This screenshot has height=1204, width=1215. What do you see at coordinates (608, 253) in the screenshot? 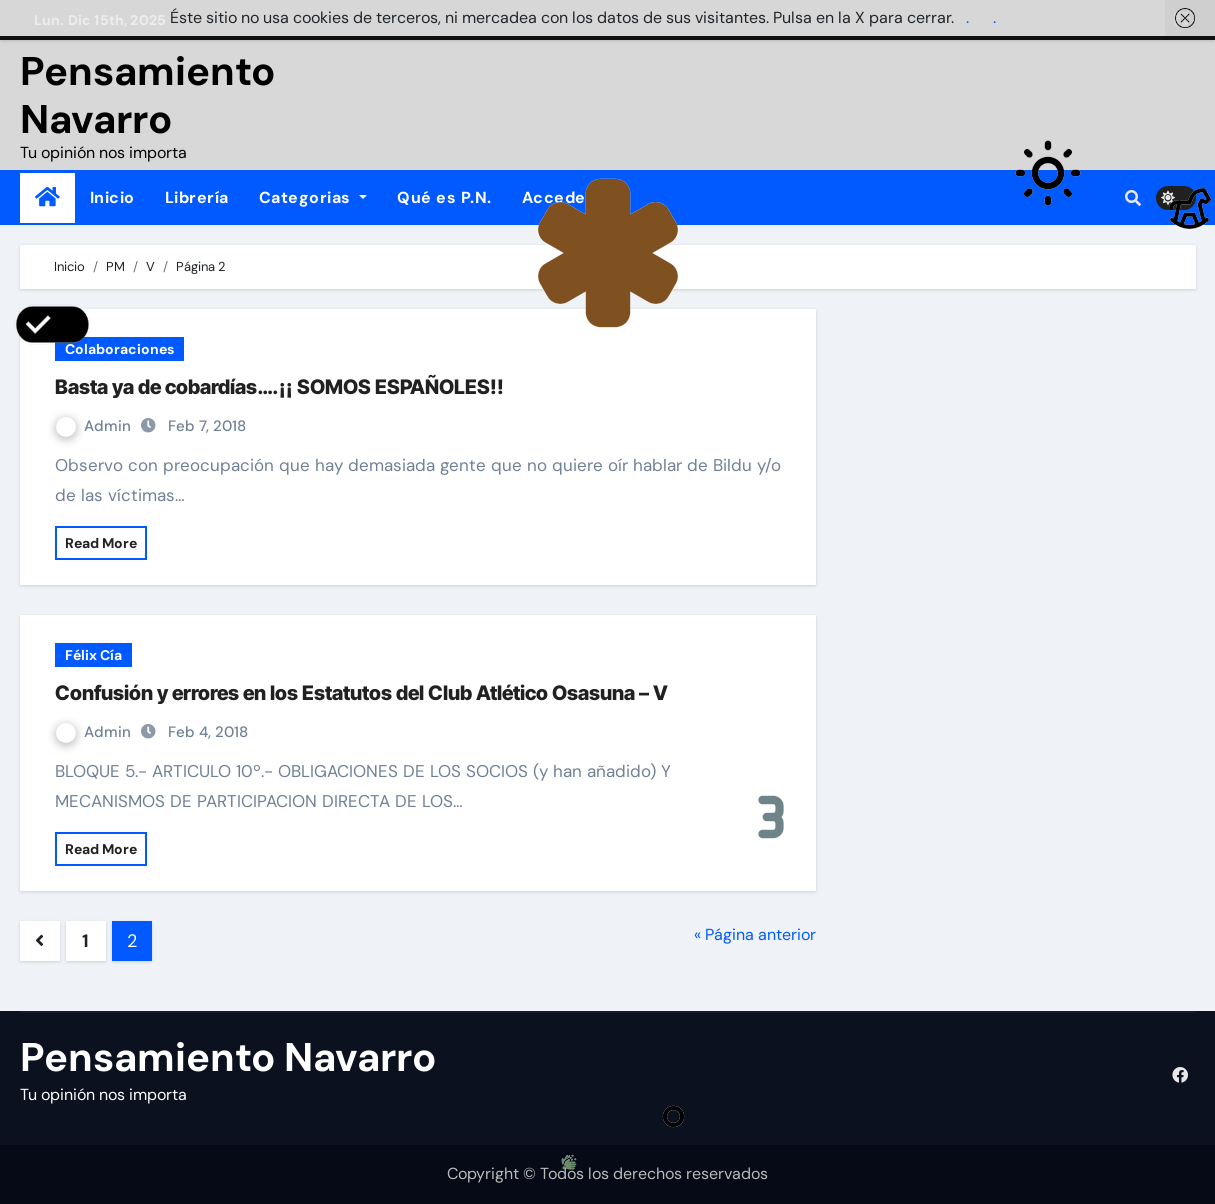
I see `access health or medical services` at bounding box center [608, 253].